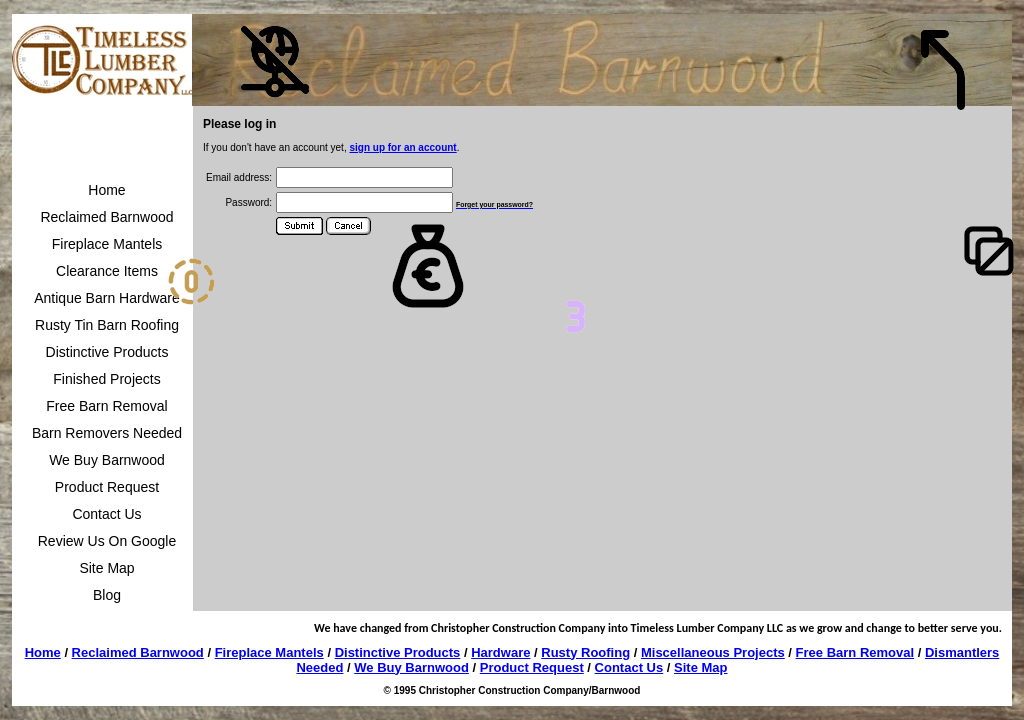  Describe the element at coordinates (275, 60) in the screenshot. I see `network connection unavailable` at that location.